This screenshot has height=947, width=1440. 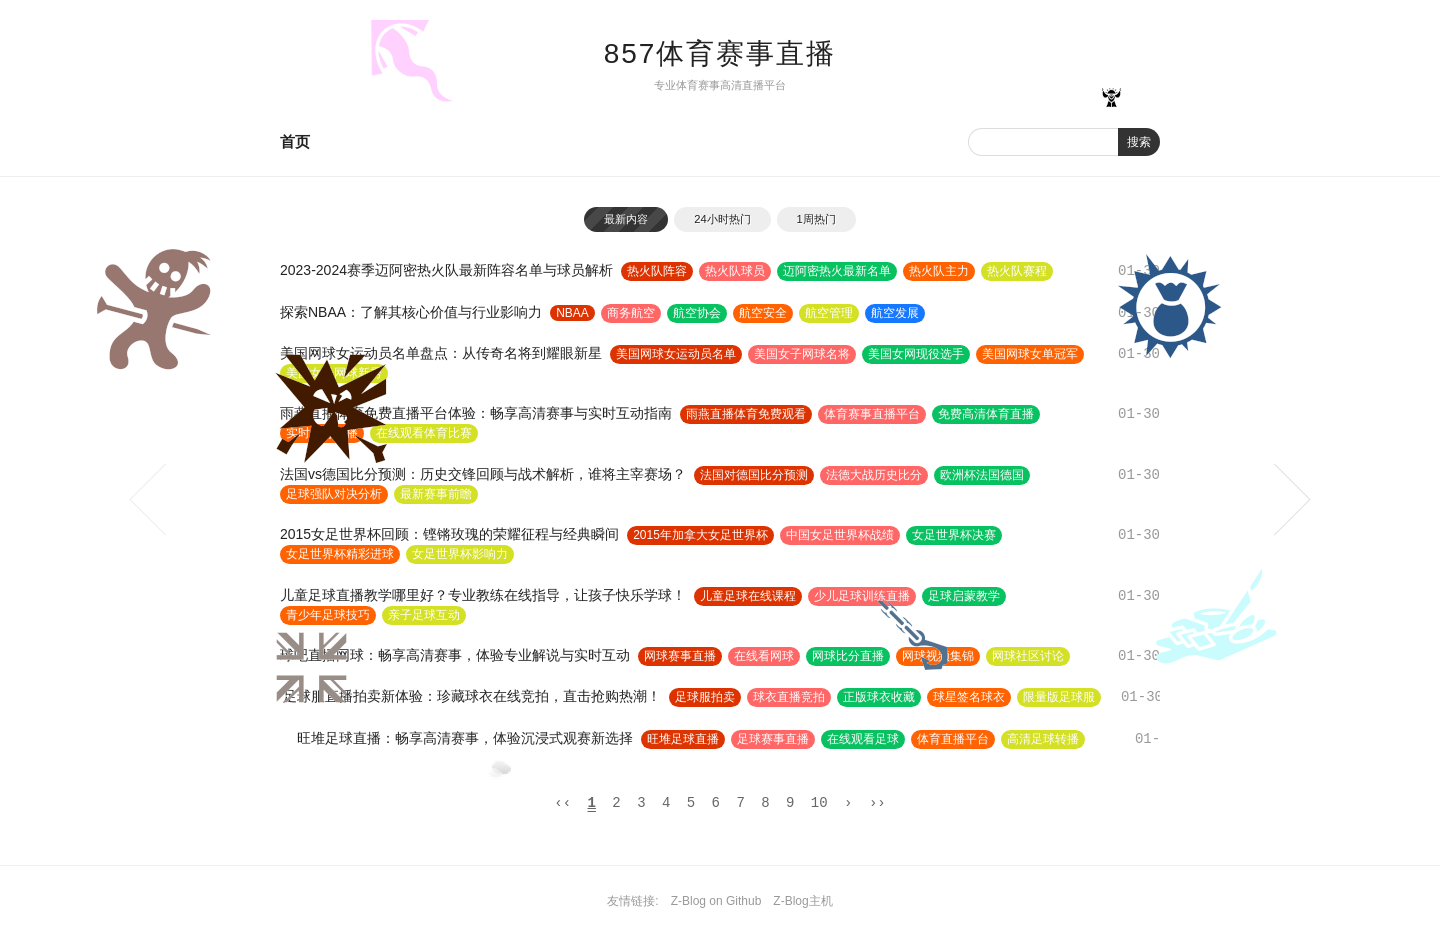 What do you see at coordinates (311, 667) in the screenshot?
I see `select United Kingdom as region or language` at bounding box center [311, 667].